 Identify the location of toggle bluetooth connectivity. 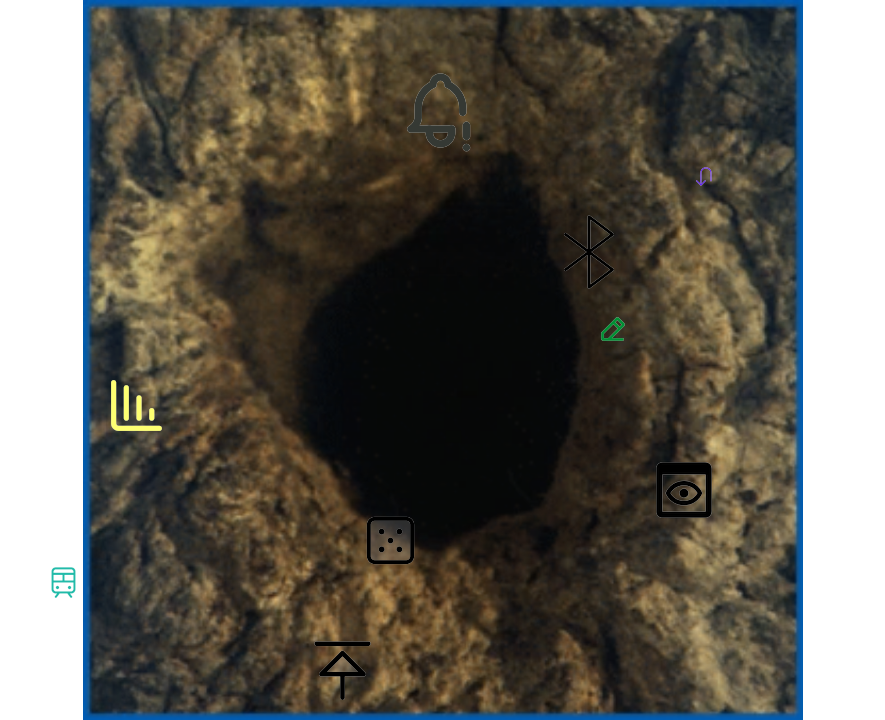
(589, 252).